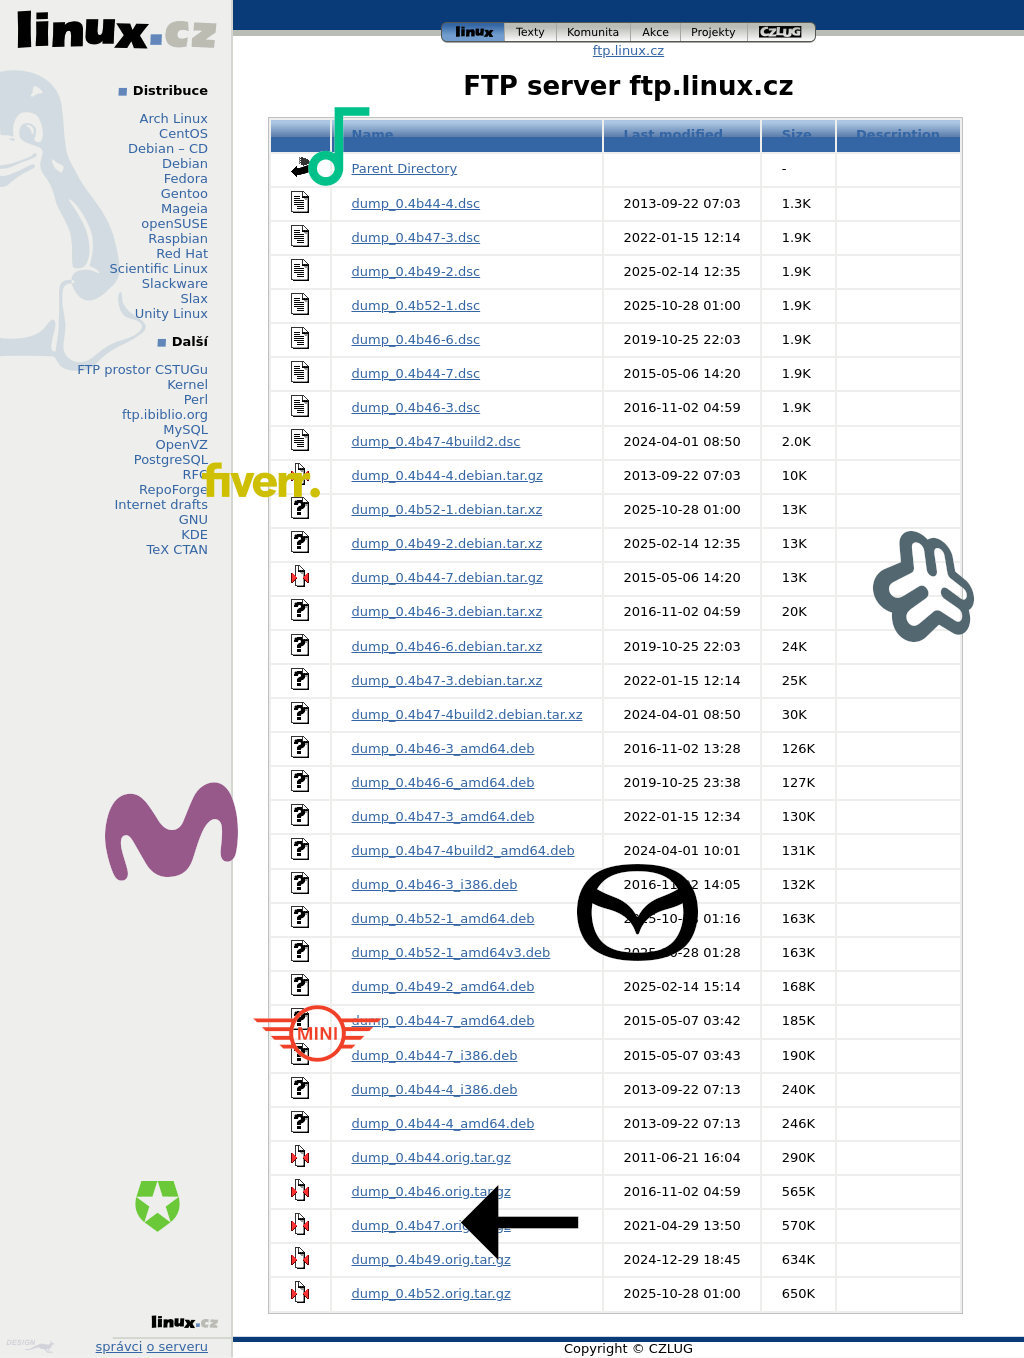  What do you see at coordinates (157, 1206) in the screenshot?
I see `Auth0 identity and authentication service logo` at bounding box center [157, 1206].